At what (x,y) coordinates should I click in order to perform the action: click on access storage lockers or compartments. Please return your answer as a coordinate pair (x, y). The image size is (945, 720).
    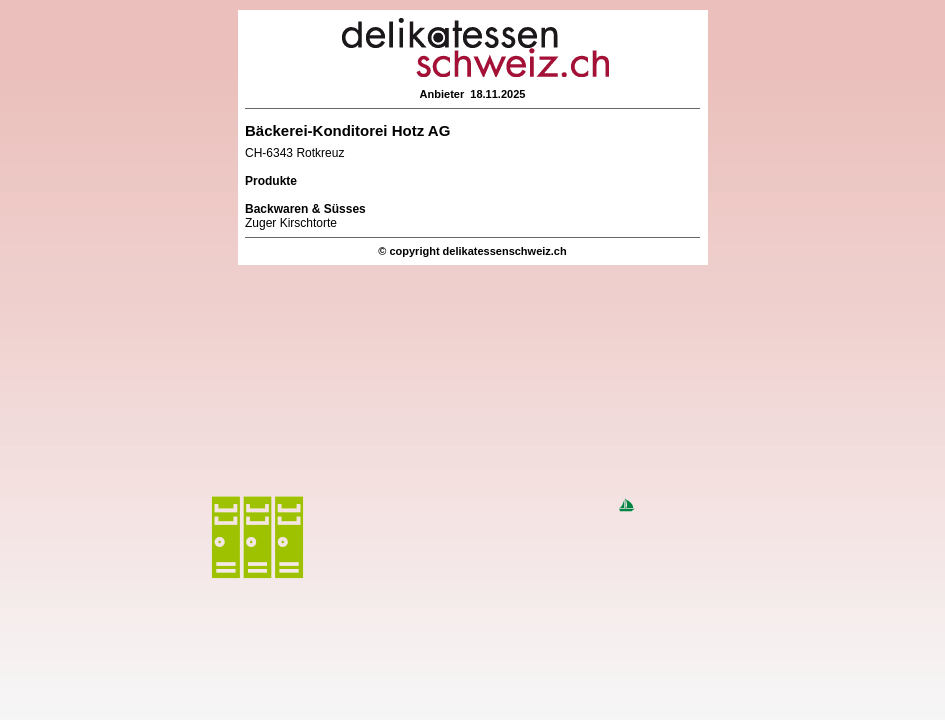
    Looking at the image, I should click on (257, 532).